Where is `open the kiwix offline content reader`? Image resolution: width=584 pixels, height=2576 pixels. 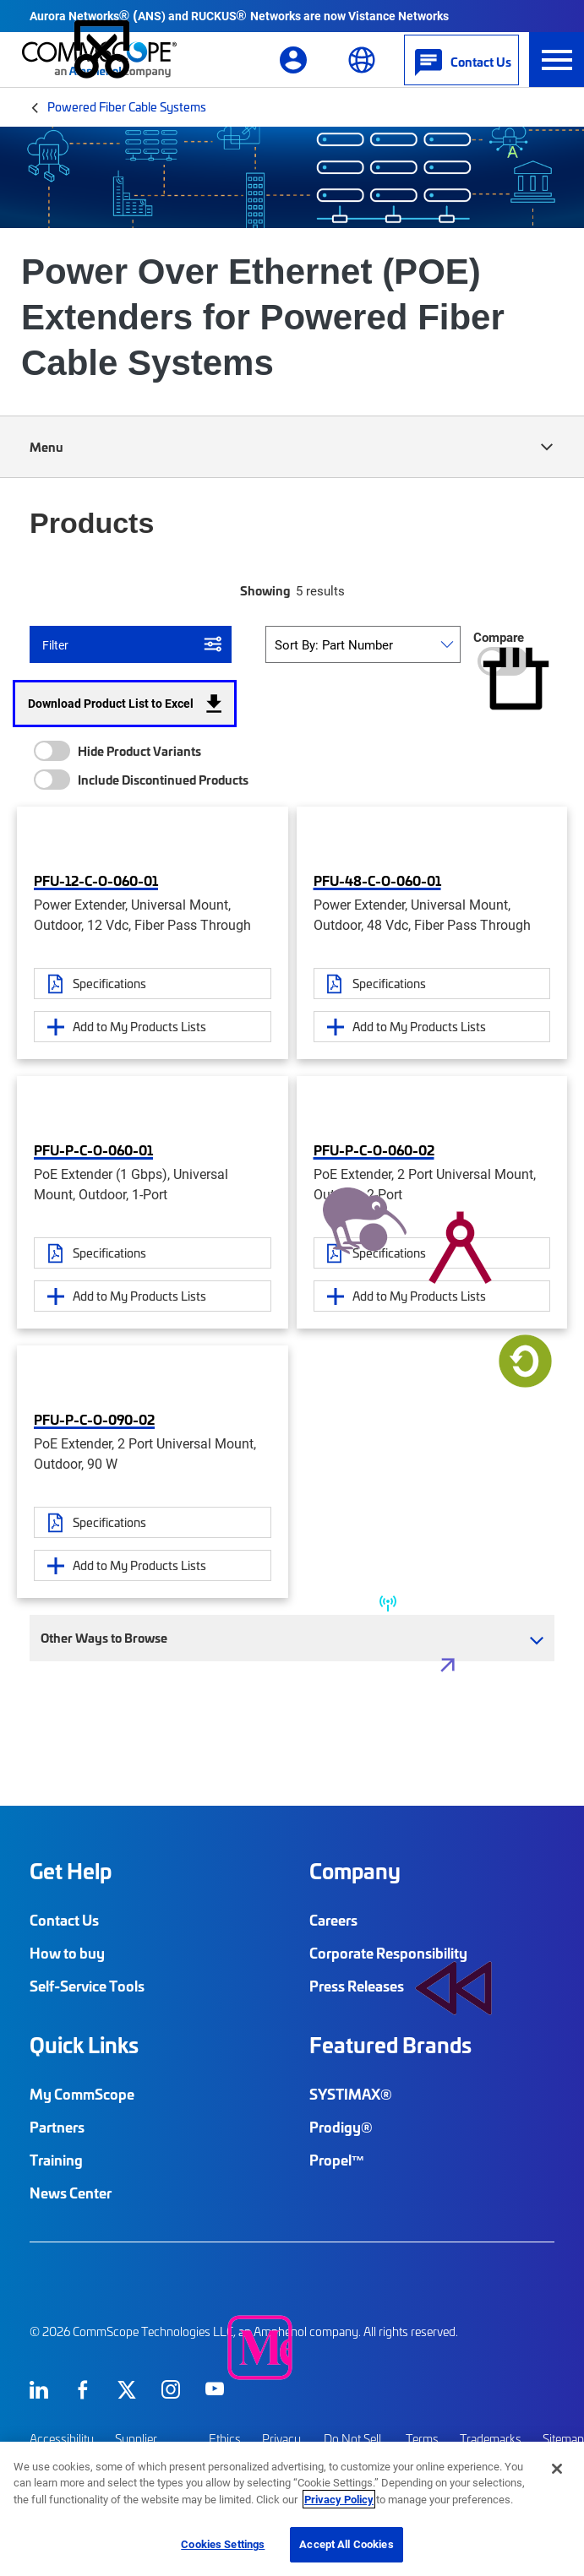 open the kiwix offline content reader is located at coordinates (364, 1220).